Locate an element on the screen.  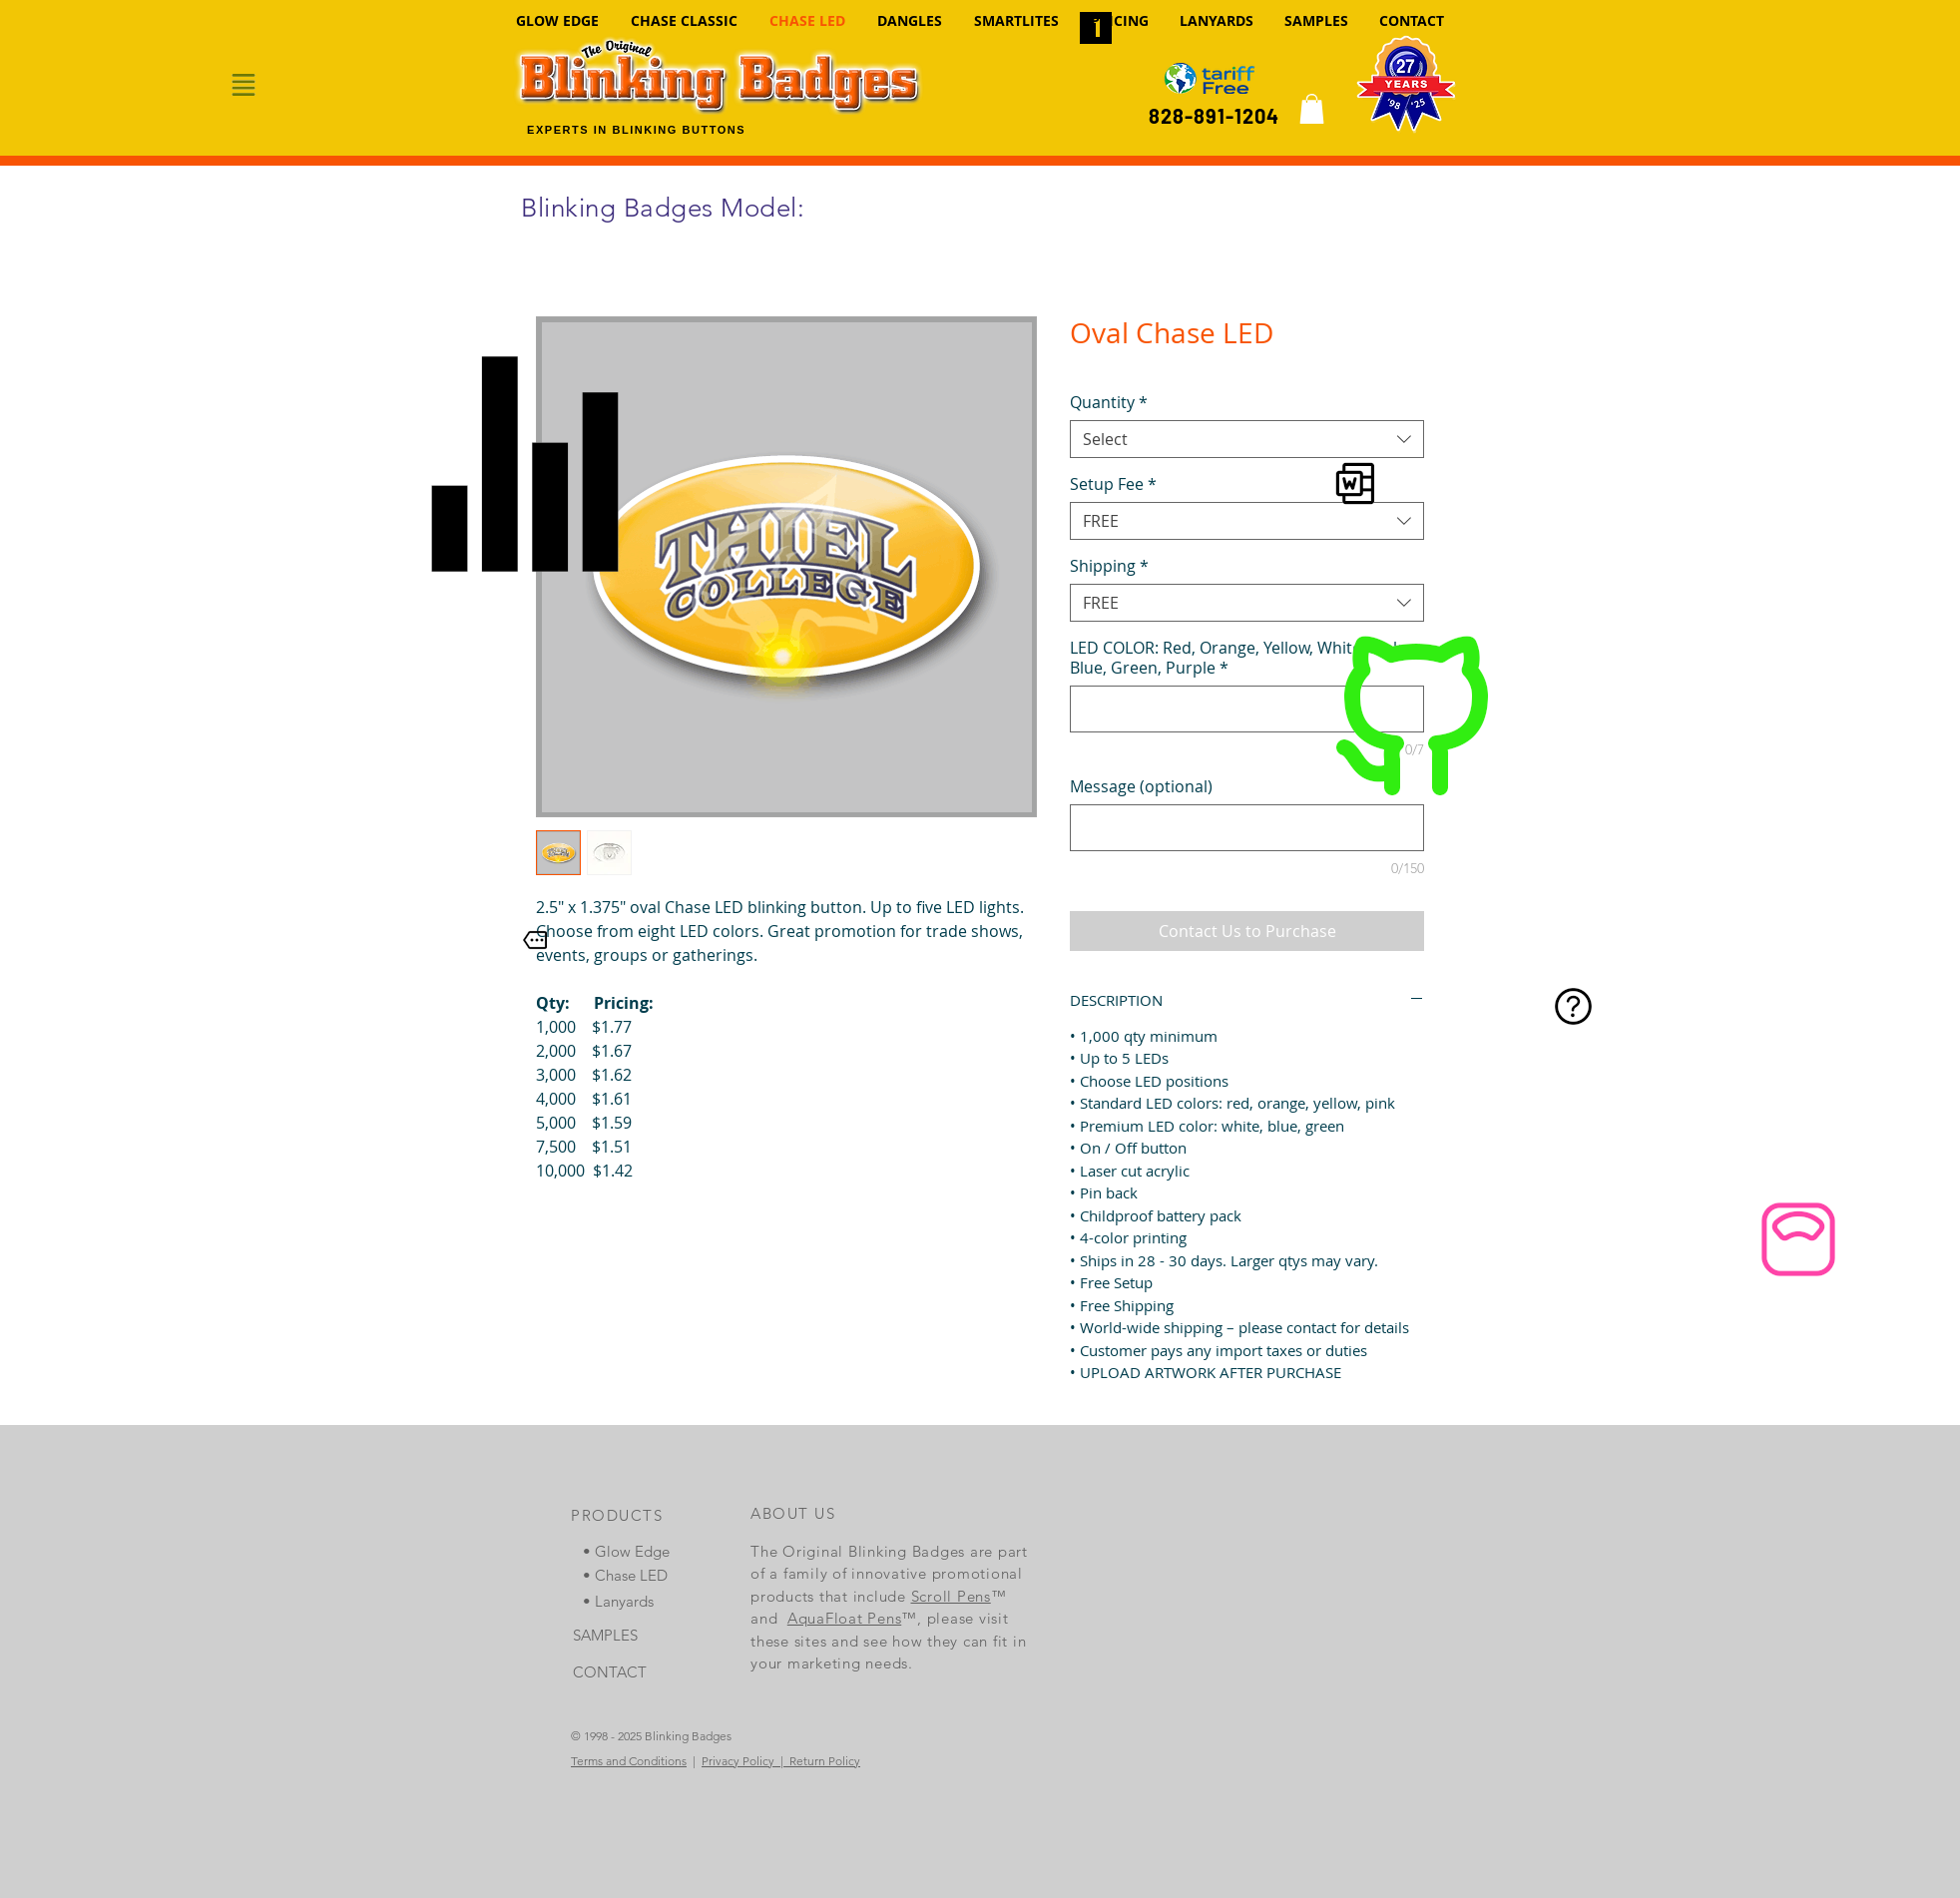
access help or support information is located at coordinates (1573, 1006).